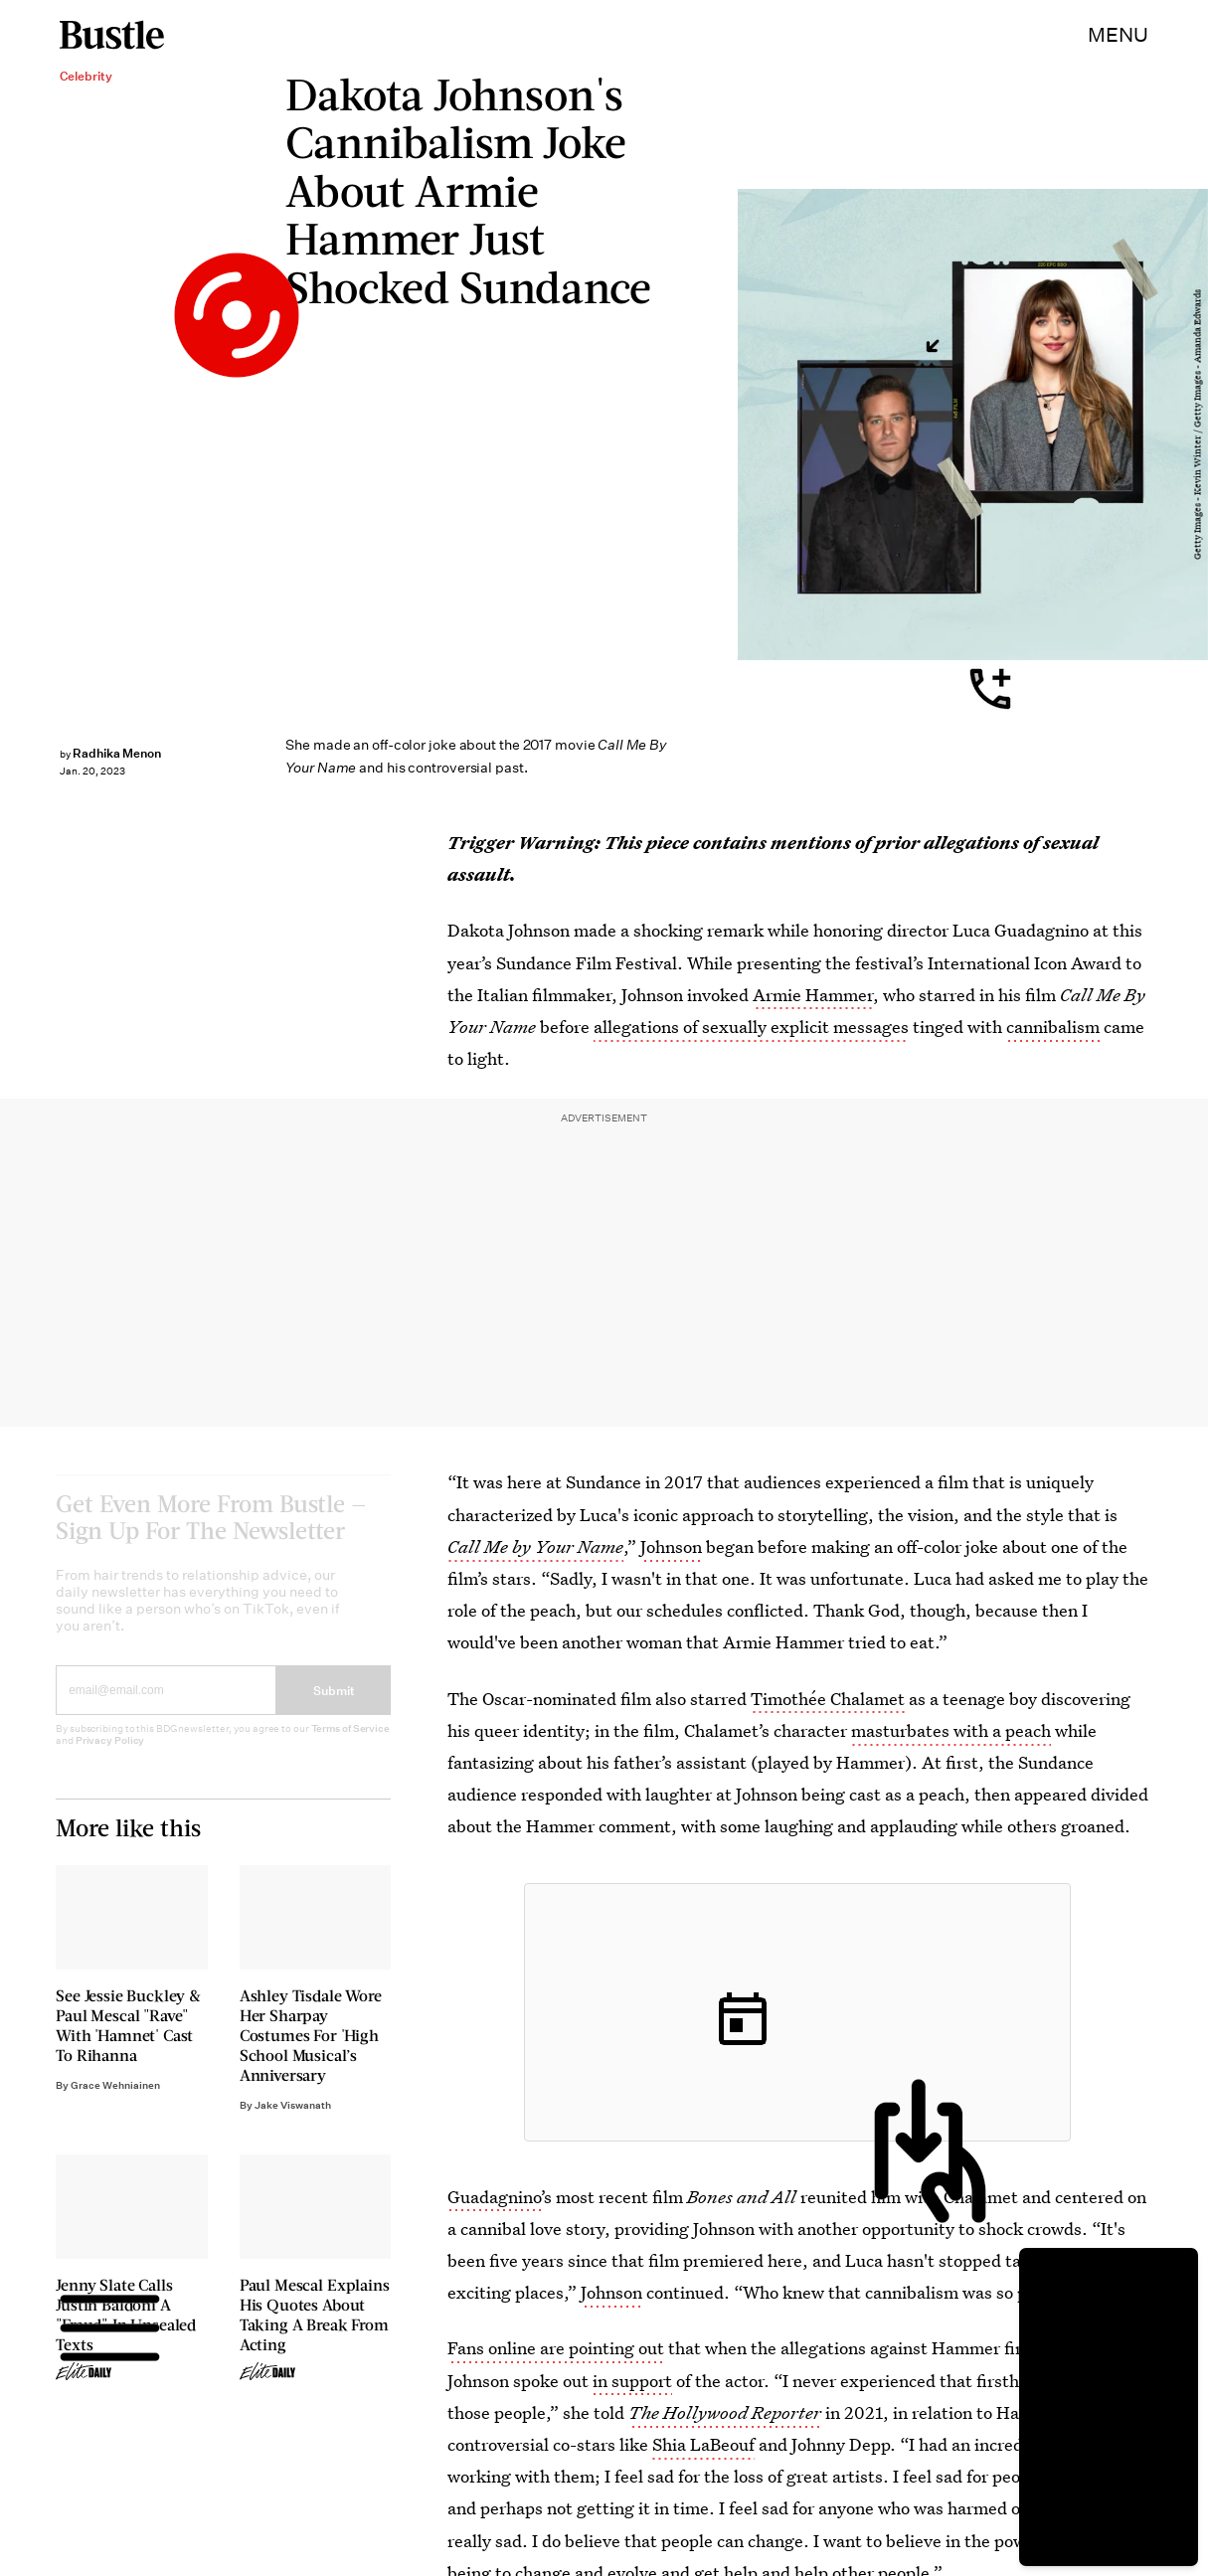 This screenshot has width=1208, height=2576. Describe the element at coordinates (743, 2021) in the screenshot. I see `view today's date or events` at that location.